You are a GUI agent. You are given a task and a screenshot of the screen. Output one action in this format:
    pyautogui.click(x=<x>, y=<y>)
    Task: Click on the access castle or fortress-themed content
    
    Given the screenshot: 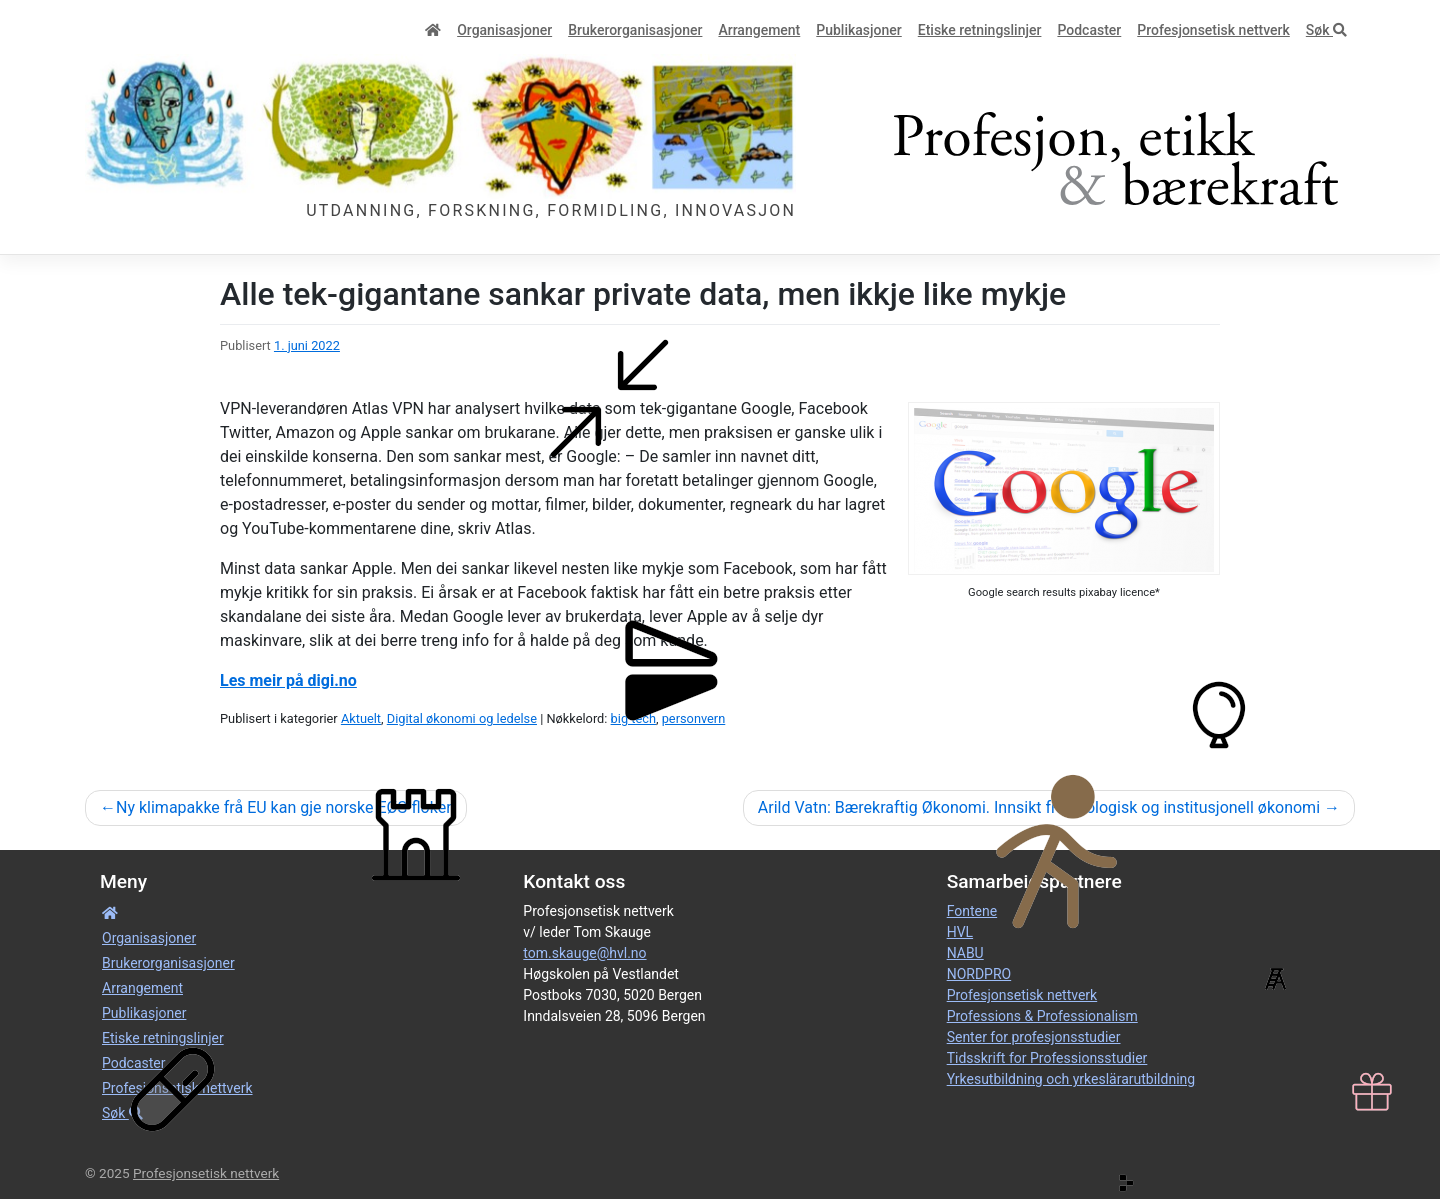 What is the action you would take?
    pyautogui.click(x=416, y=833)
    